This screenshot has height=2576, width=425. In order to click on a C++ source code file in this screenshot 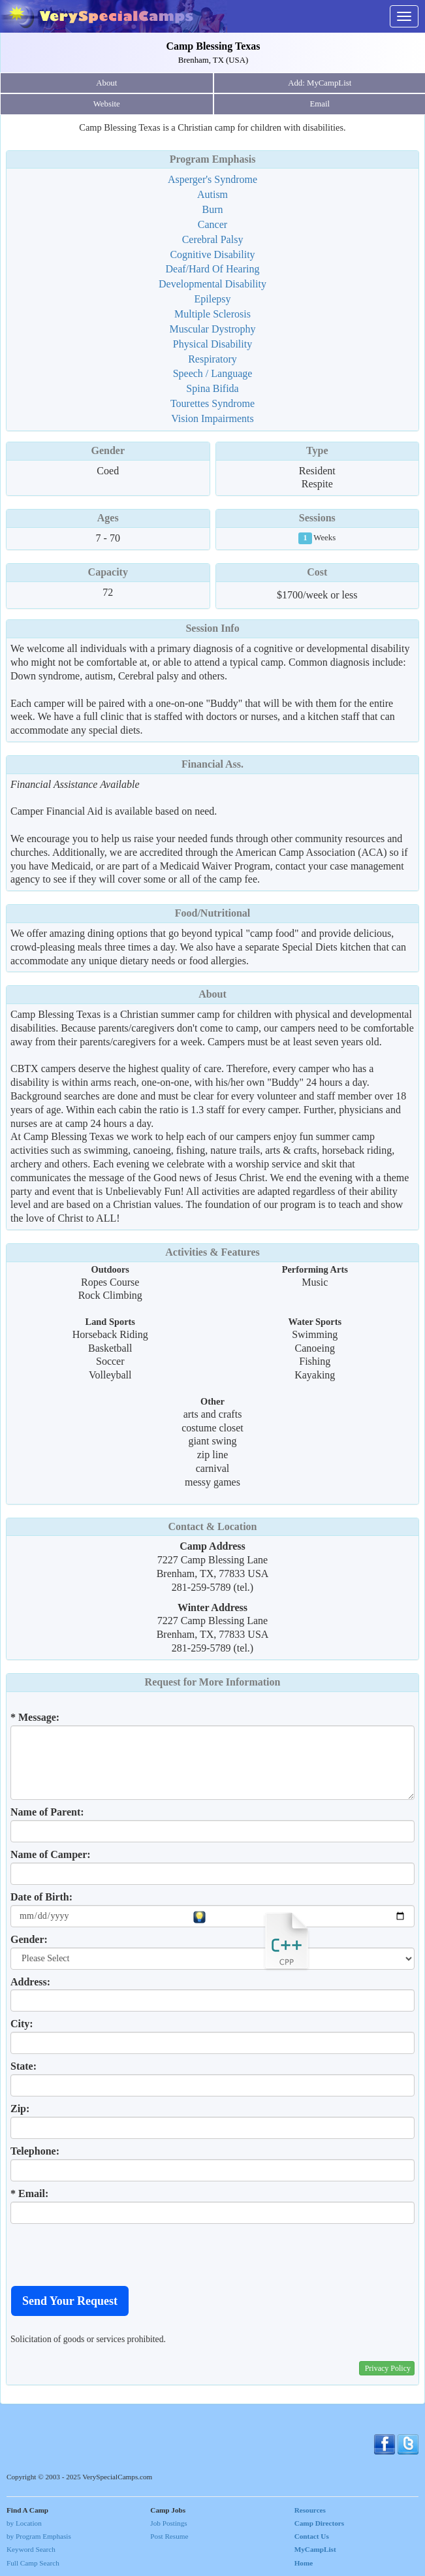, I will do `click(287, 1942)`.